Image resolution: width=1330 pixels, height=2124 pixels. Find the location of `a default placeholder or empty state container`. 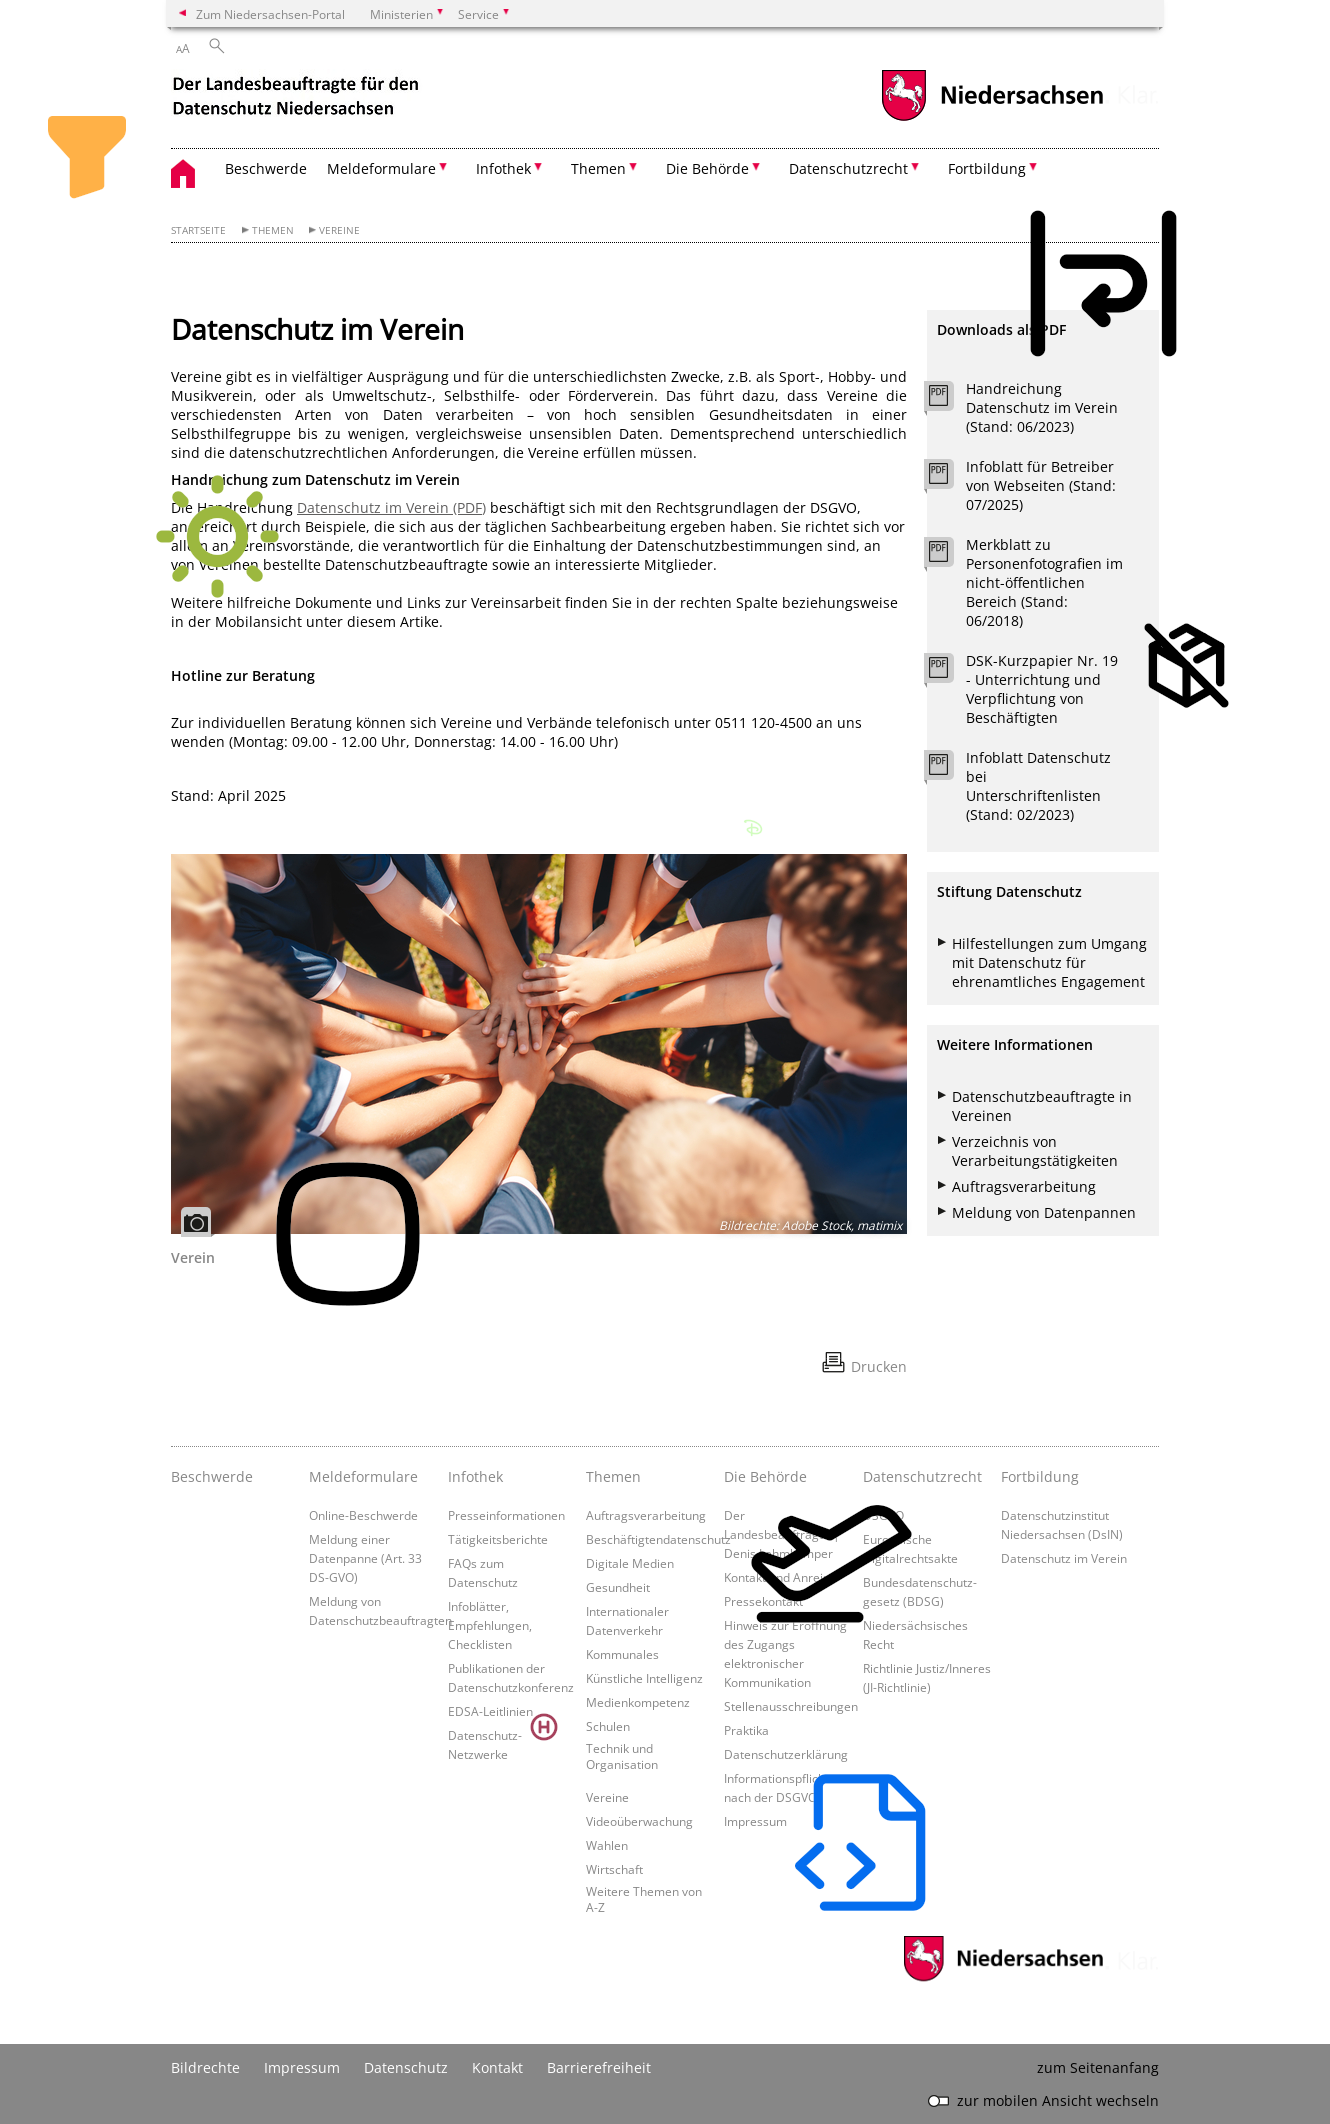

a default placeholder or empty state container is located at coordinates (348, 1234).